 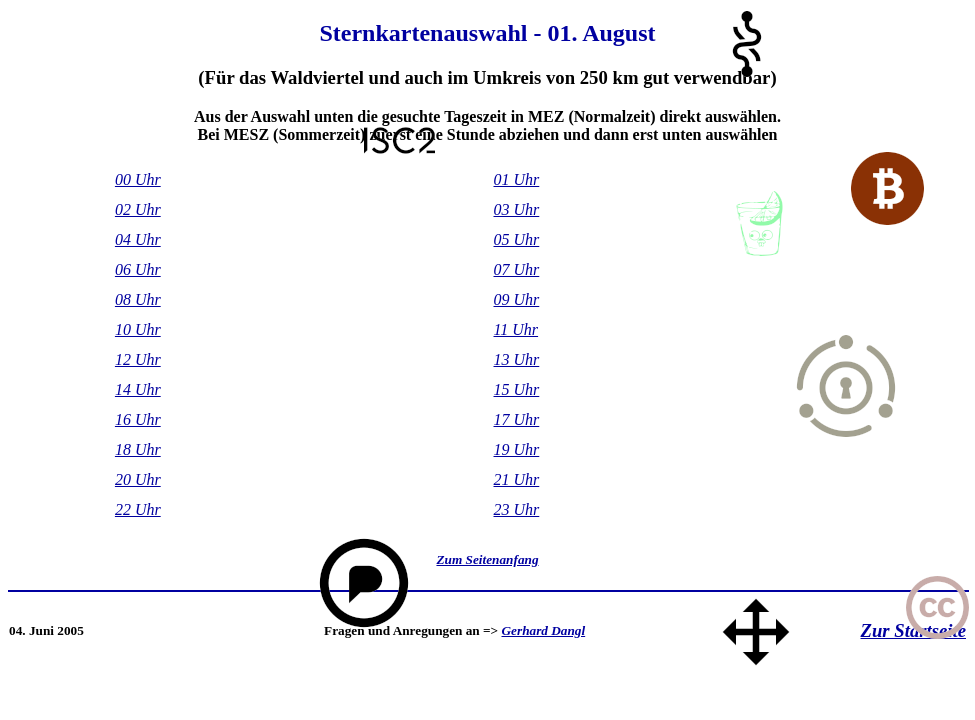 I want to click on recoil state management library logo, so click(x=747, y=44).